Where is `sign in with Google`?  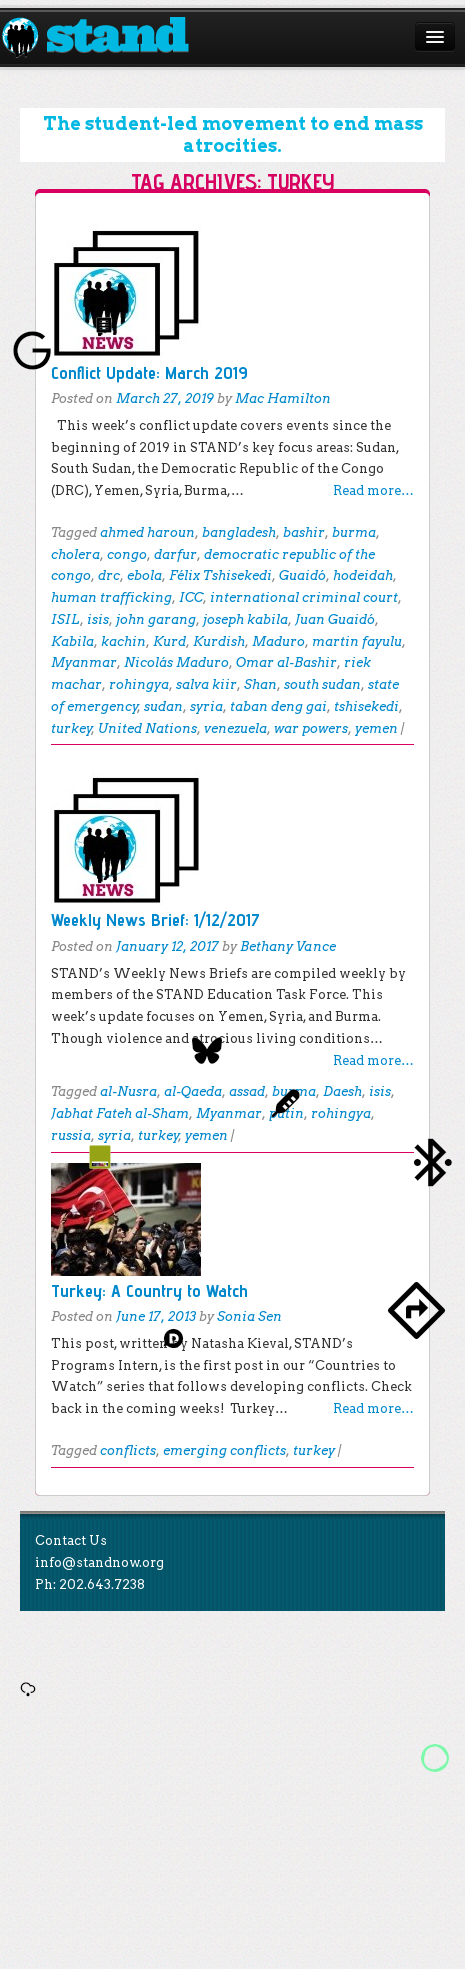
sign in with Google is located at coordinates (32, 350).